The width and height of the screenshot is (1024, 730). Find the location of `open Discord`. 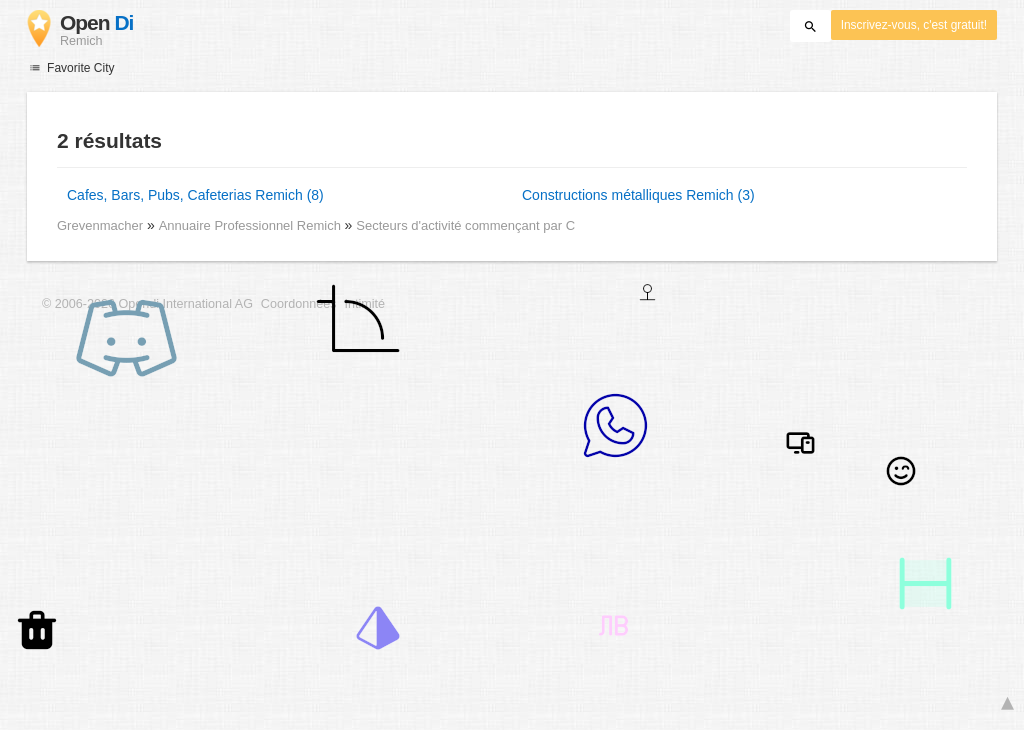

open Discord is located at coordinates (126, 336).